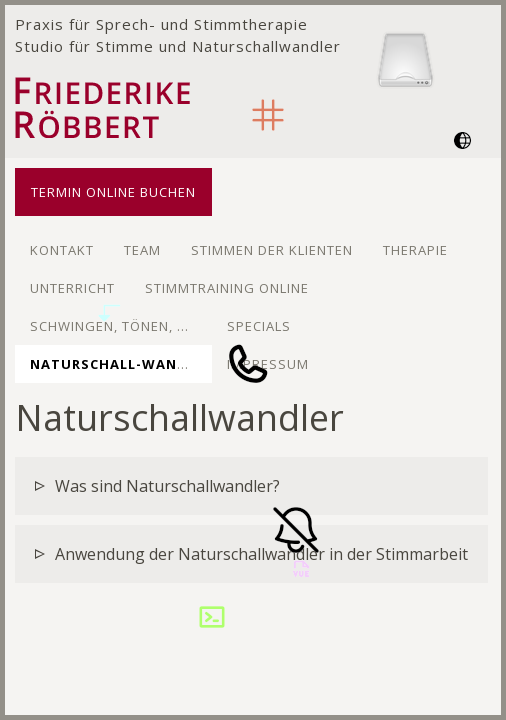  What do you see at coordinates (212, 617) in the screenshot?
I see `open the command line terminal` at bounding box center [212, 617].